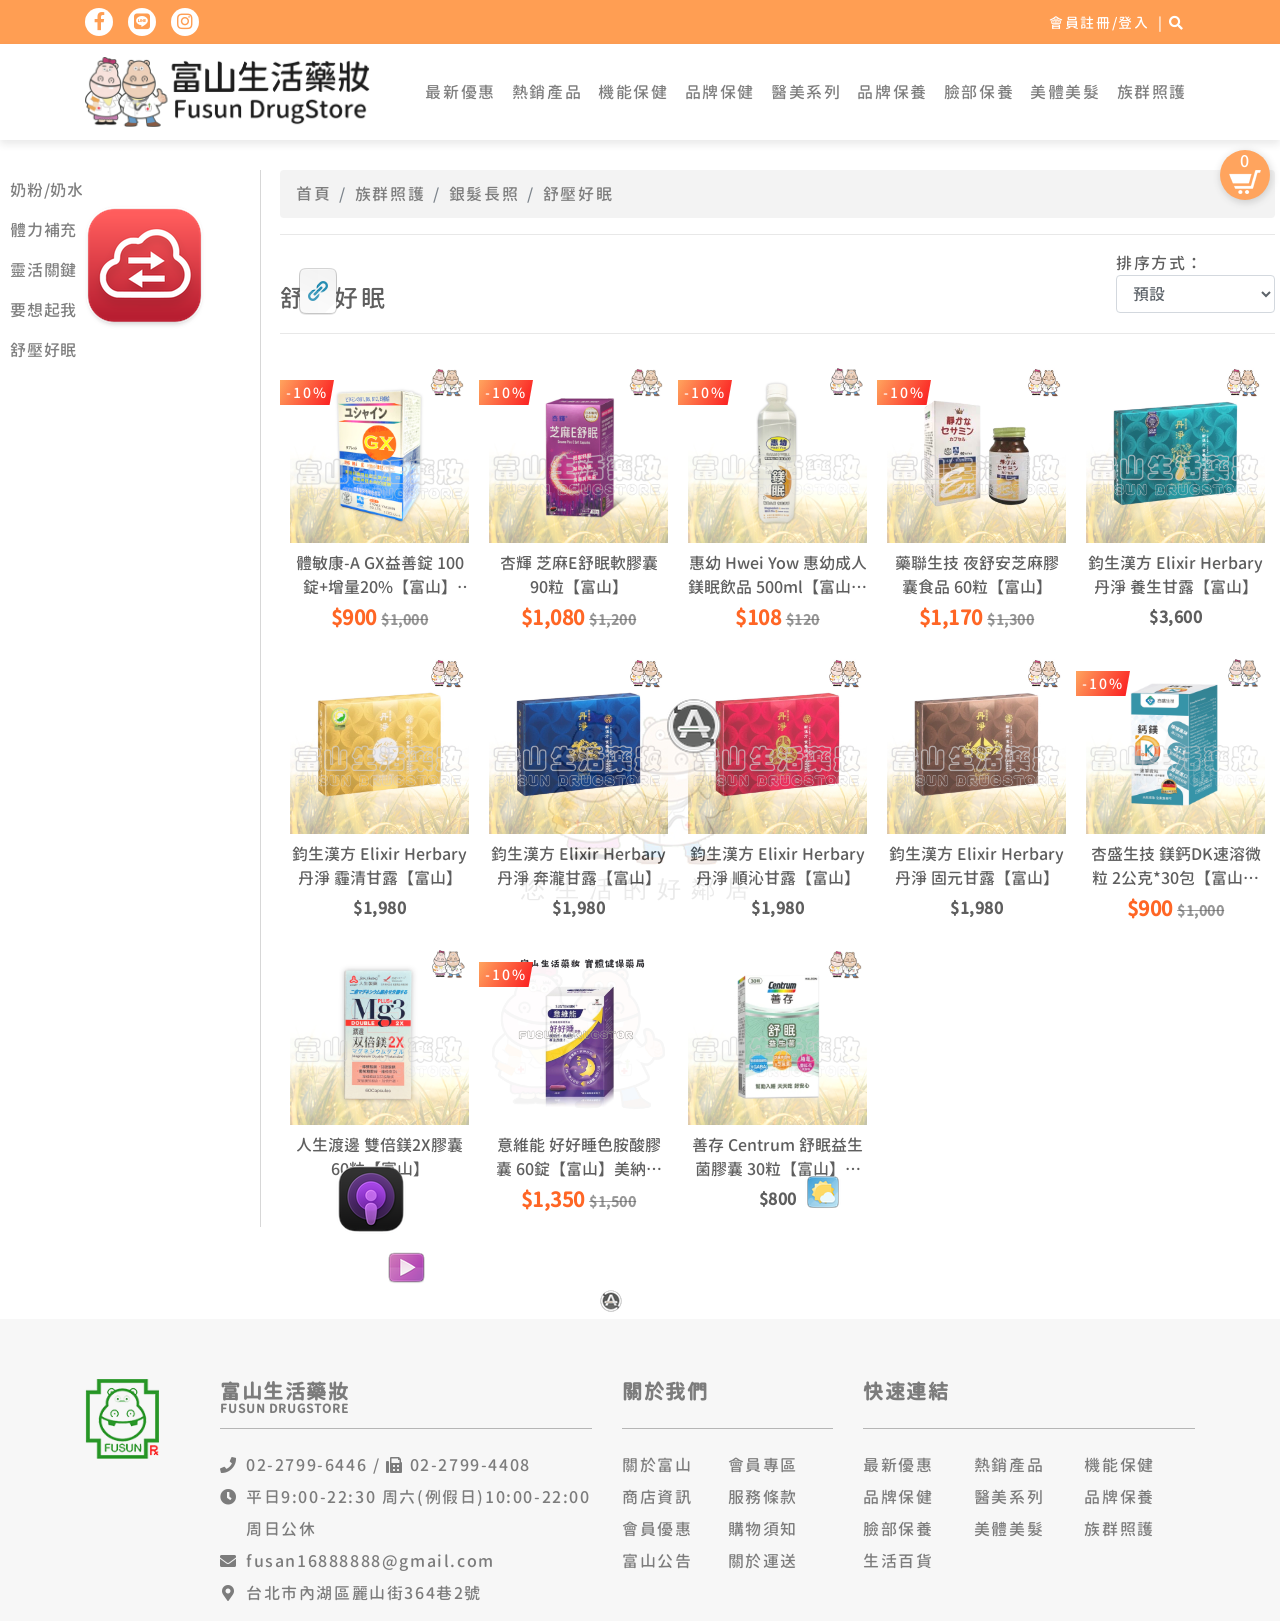 The image size is (1280, 1621). I want to click on open the weather app, so click(823, 1192).